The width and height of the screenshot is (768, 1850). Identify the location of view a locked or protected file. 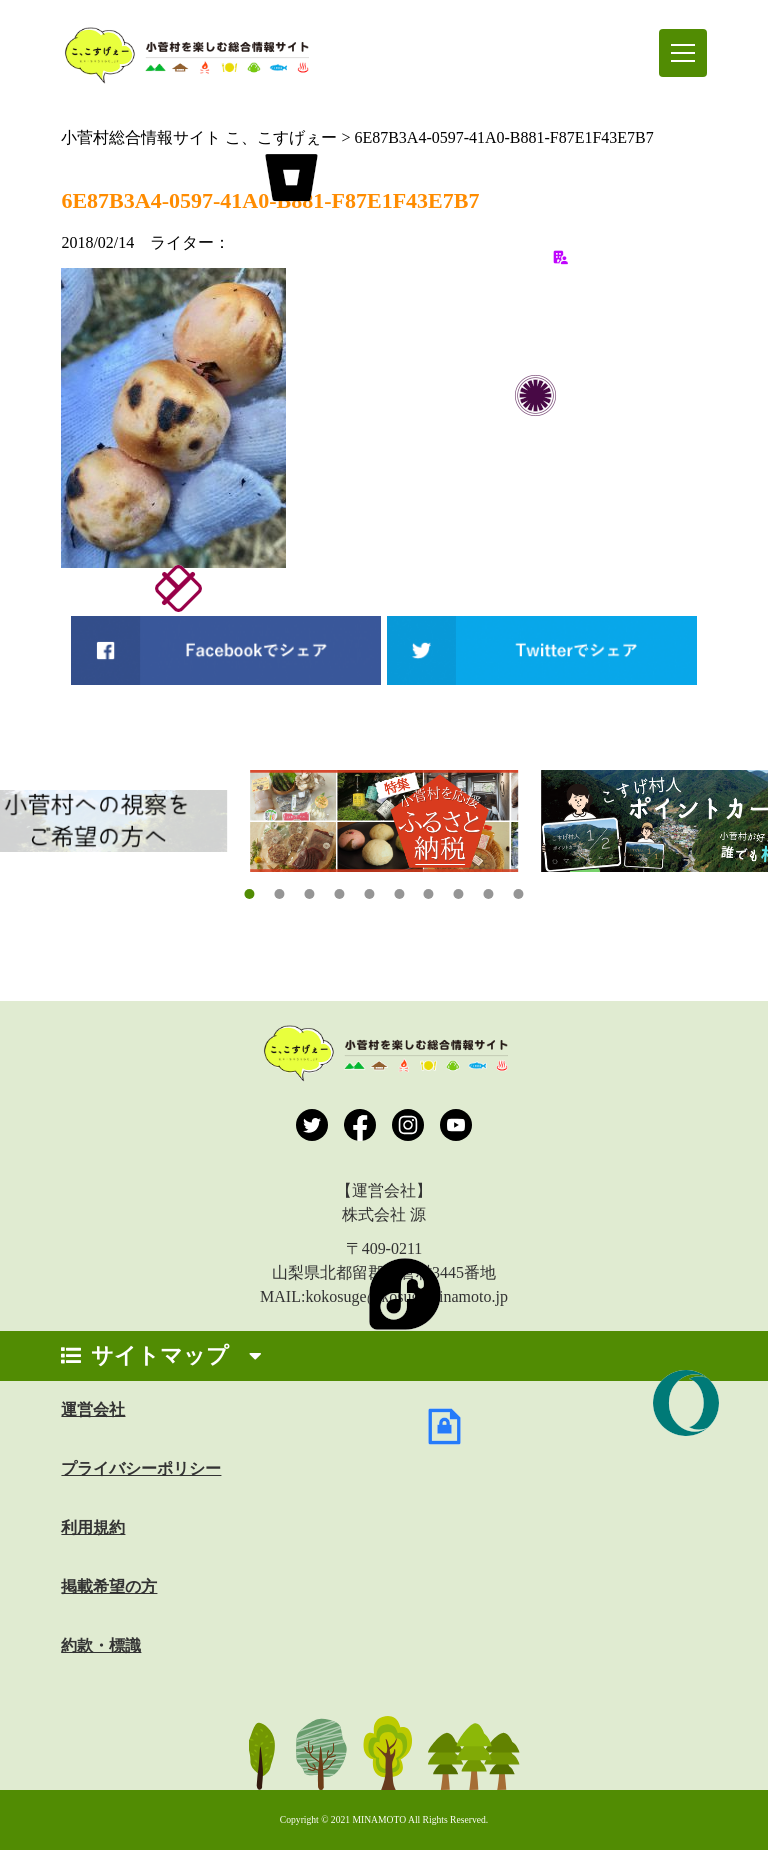
(444, 1426).